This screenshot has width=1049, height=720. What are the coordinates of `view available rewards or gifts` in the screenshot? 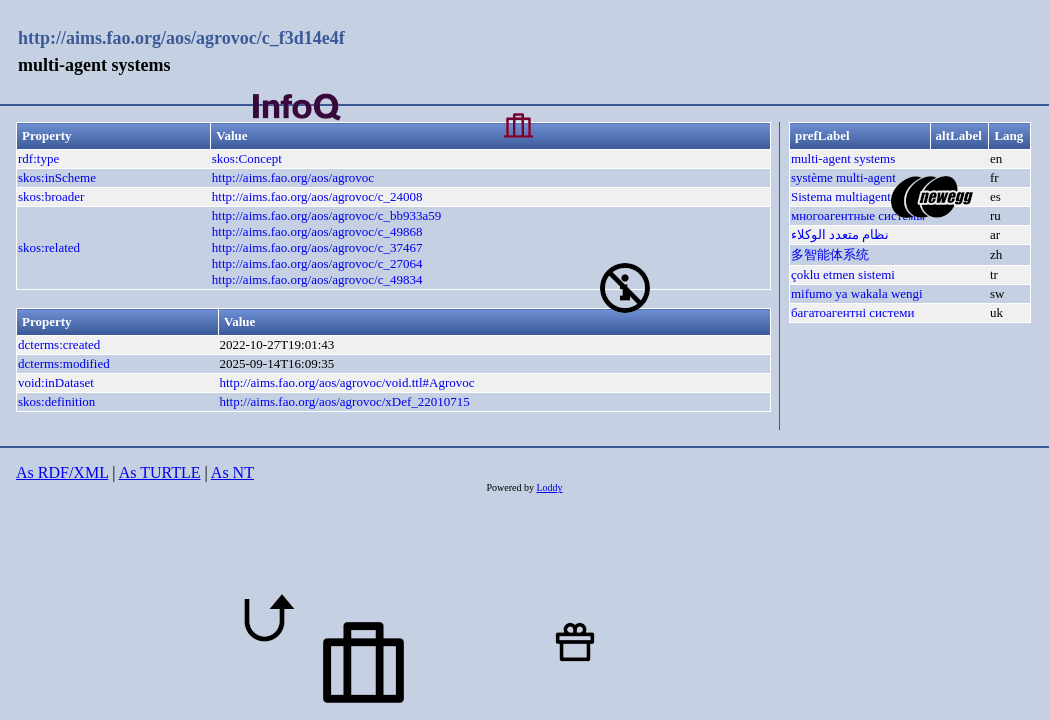 It's located at (575, 642).